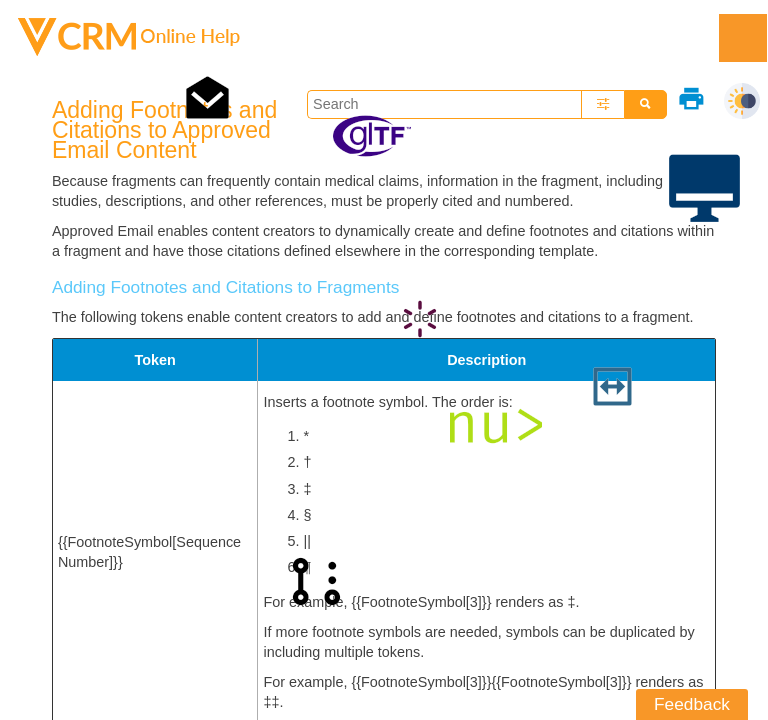  Describe the element at coordinates (420, 319) in the screenshot. I see `loading content in progress` at that location.